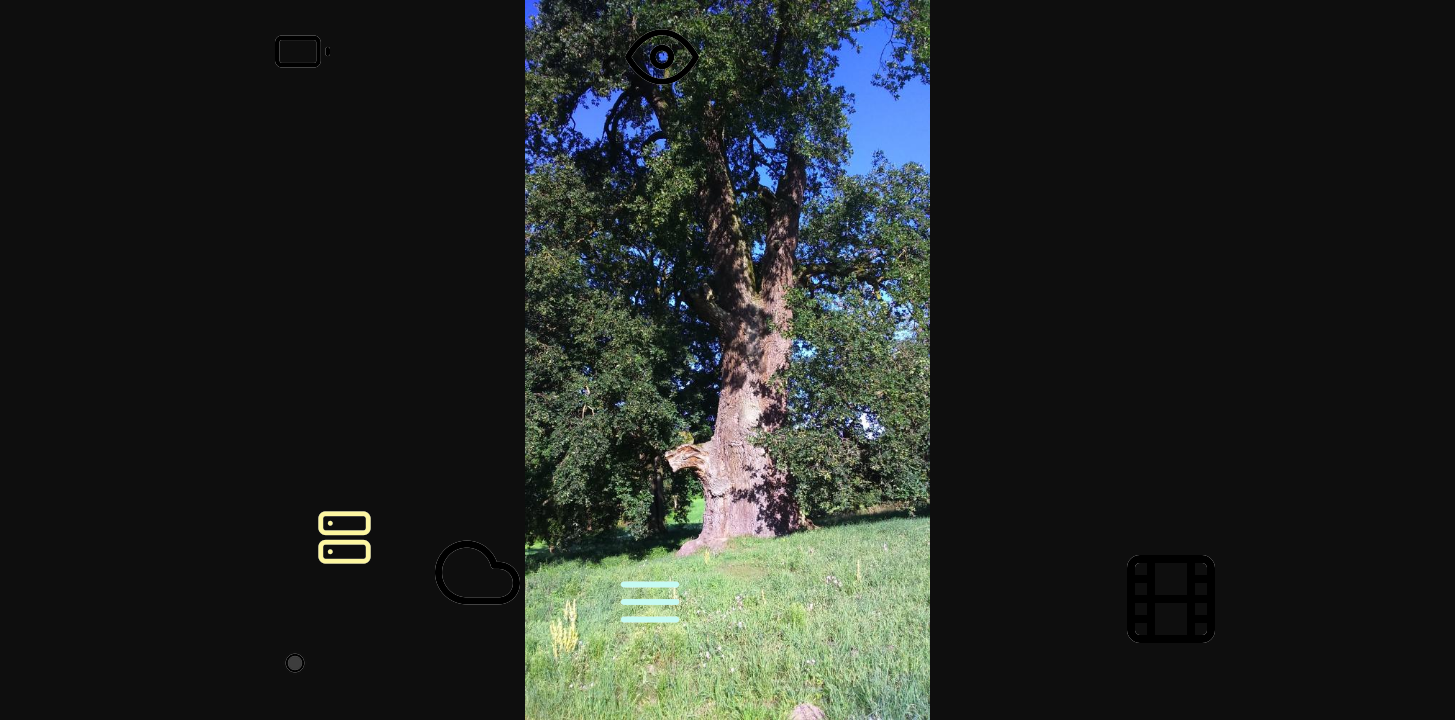 The image size is (1455, 720). Describe the element at coordinates (662, 57) in the screenshot. I see `view or preview content` at that location.